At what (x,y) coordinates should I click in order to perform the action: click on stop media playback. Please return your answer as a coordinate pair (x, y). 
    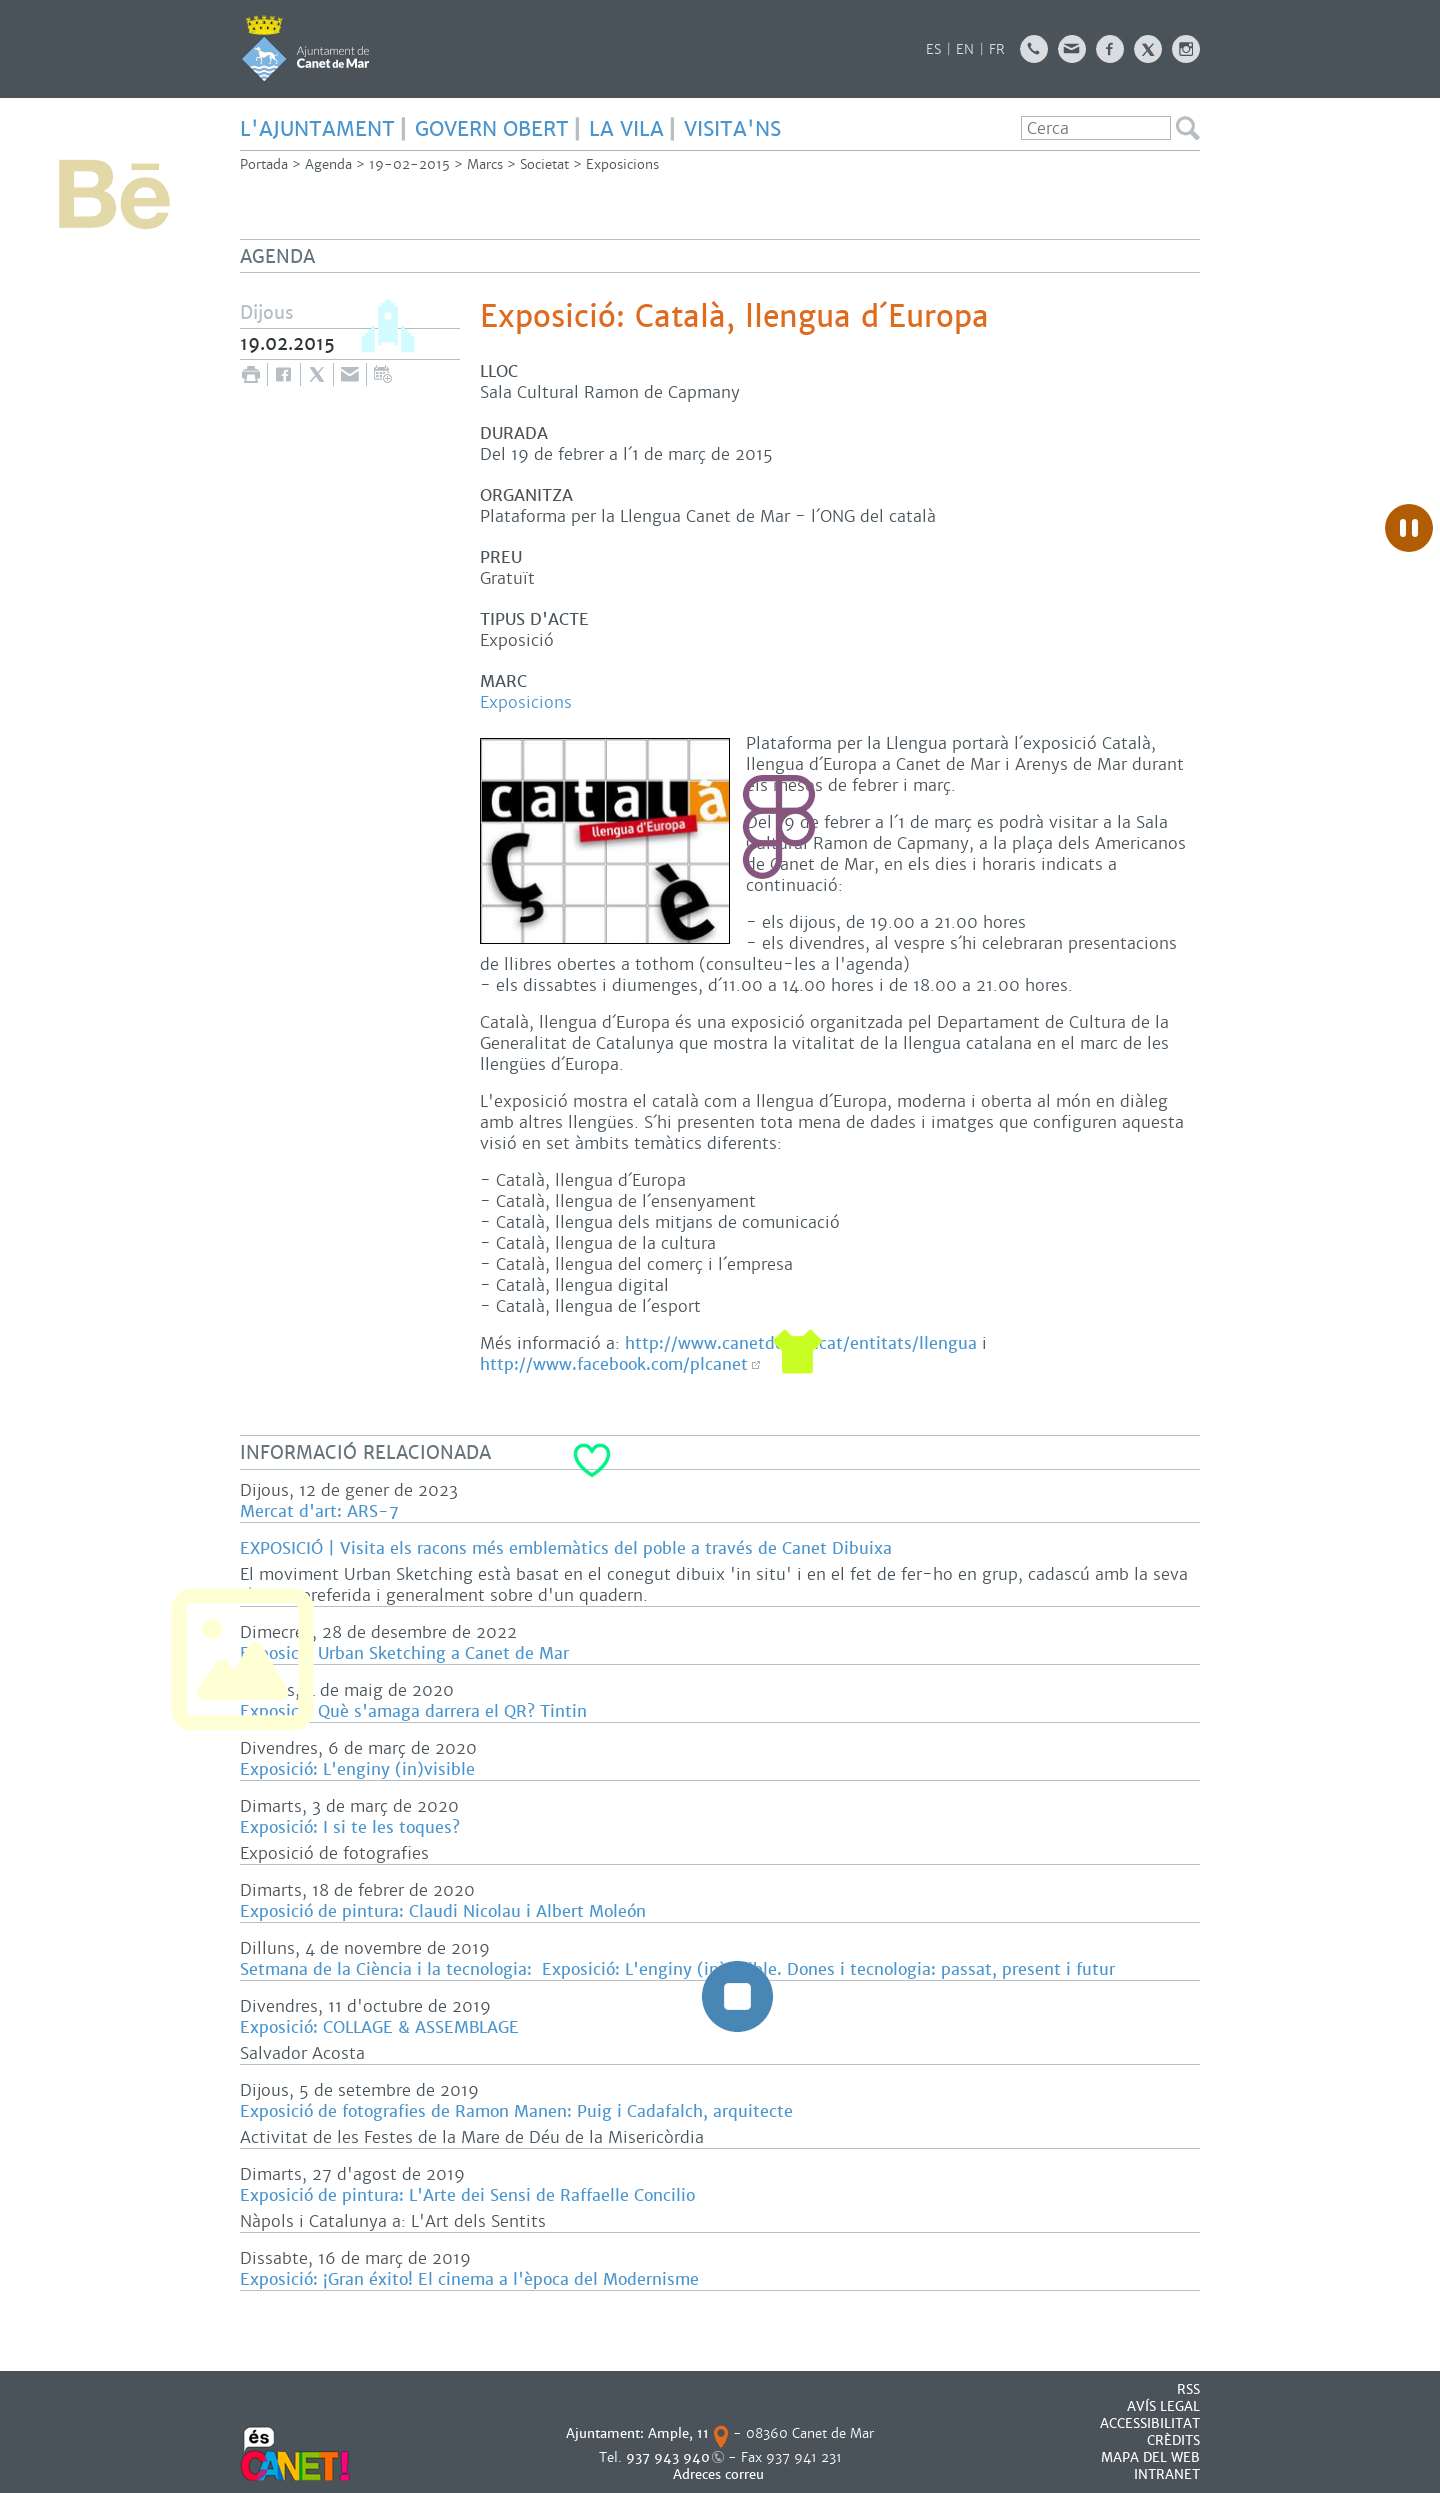
    Looking at the image, I should click on (737, 1996).